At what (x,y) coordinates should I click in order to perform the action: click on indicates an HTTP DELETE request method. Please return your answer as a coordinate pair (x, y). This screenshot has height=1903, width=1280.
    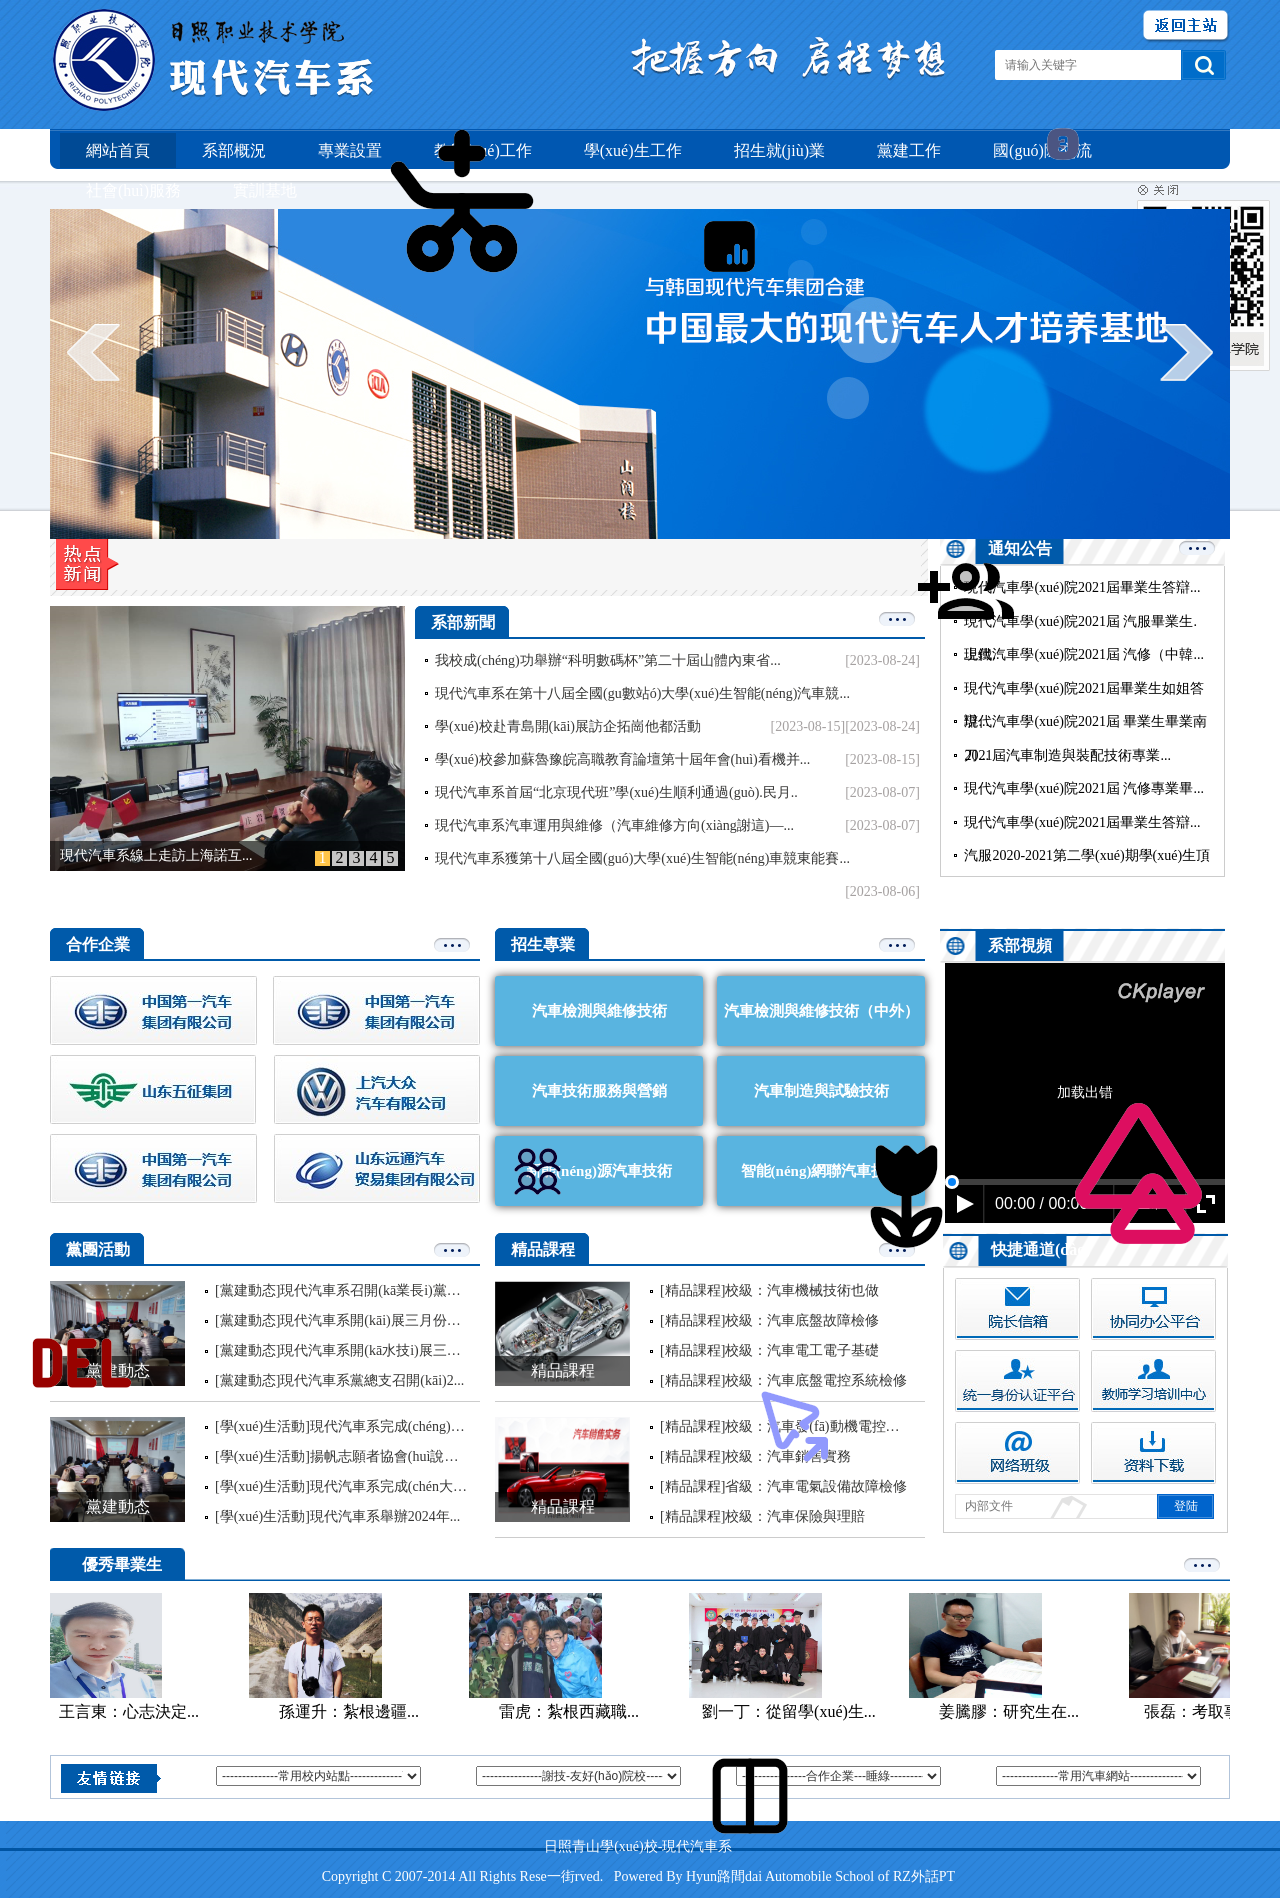
    Looking at the image, I should click on (82, 1363).